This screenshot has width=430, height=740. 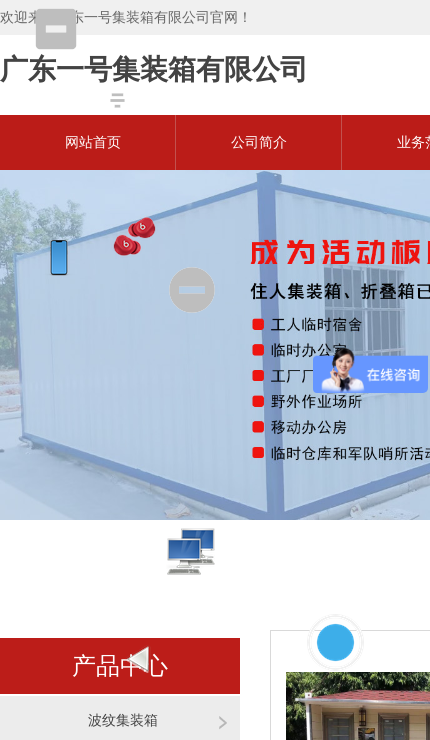 I want to click on beats wireless earbuds - disconnected or unavailable, so click(x=134, y=236).